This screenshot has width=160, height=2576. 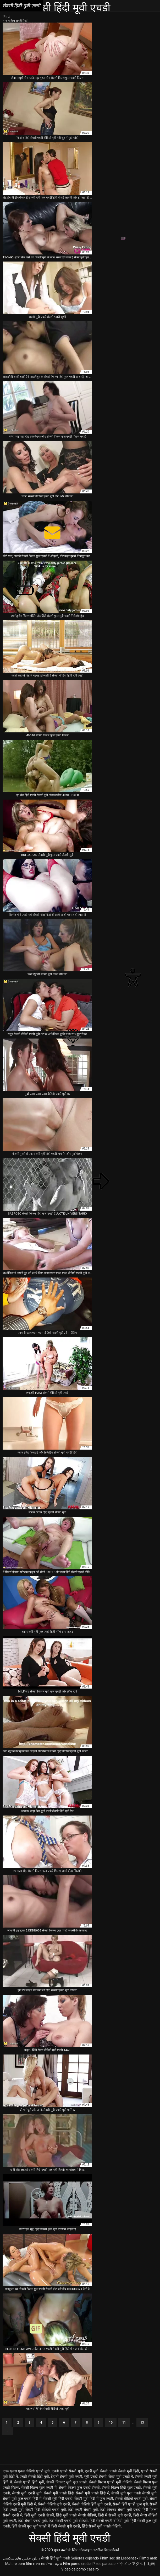 I want to click on accessibility settings or features, so click(x=133, y=978).